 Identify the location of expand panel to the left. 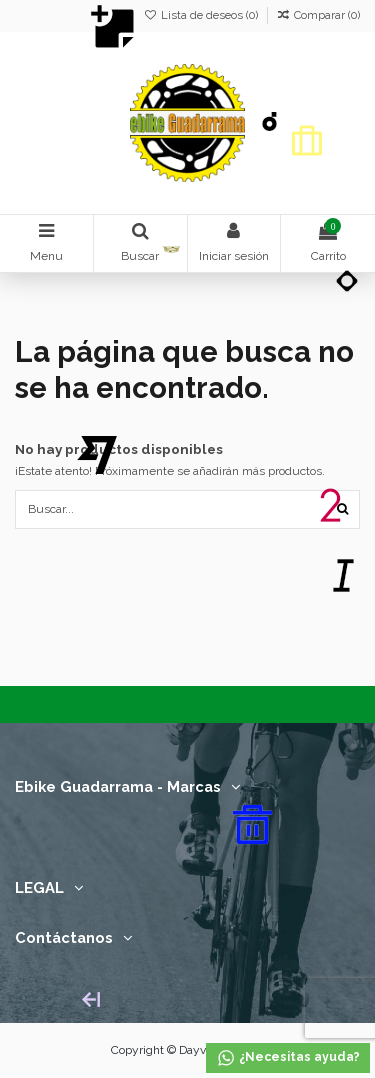
(91, 999).